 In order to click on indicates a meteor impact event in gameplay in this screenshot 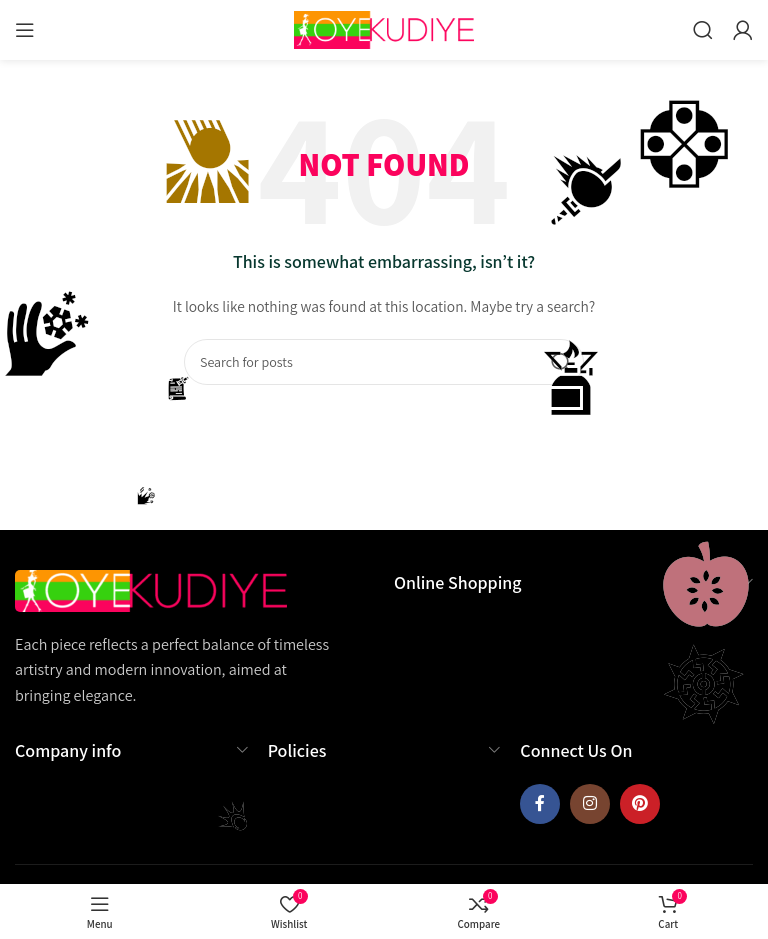, I will do `click(207, 161)`.